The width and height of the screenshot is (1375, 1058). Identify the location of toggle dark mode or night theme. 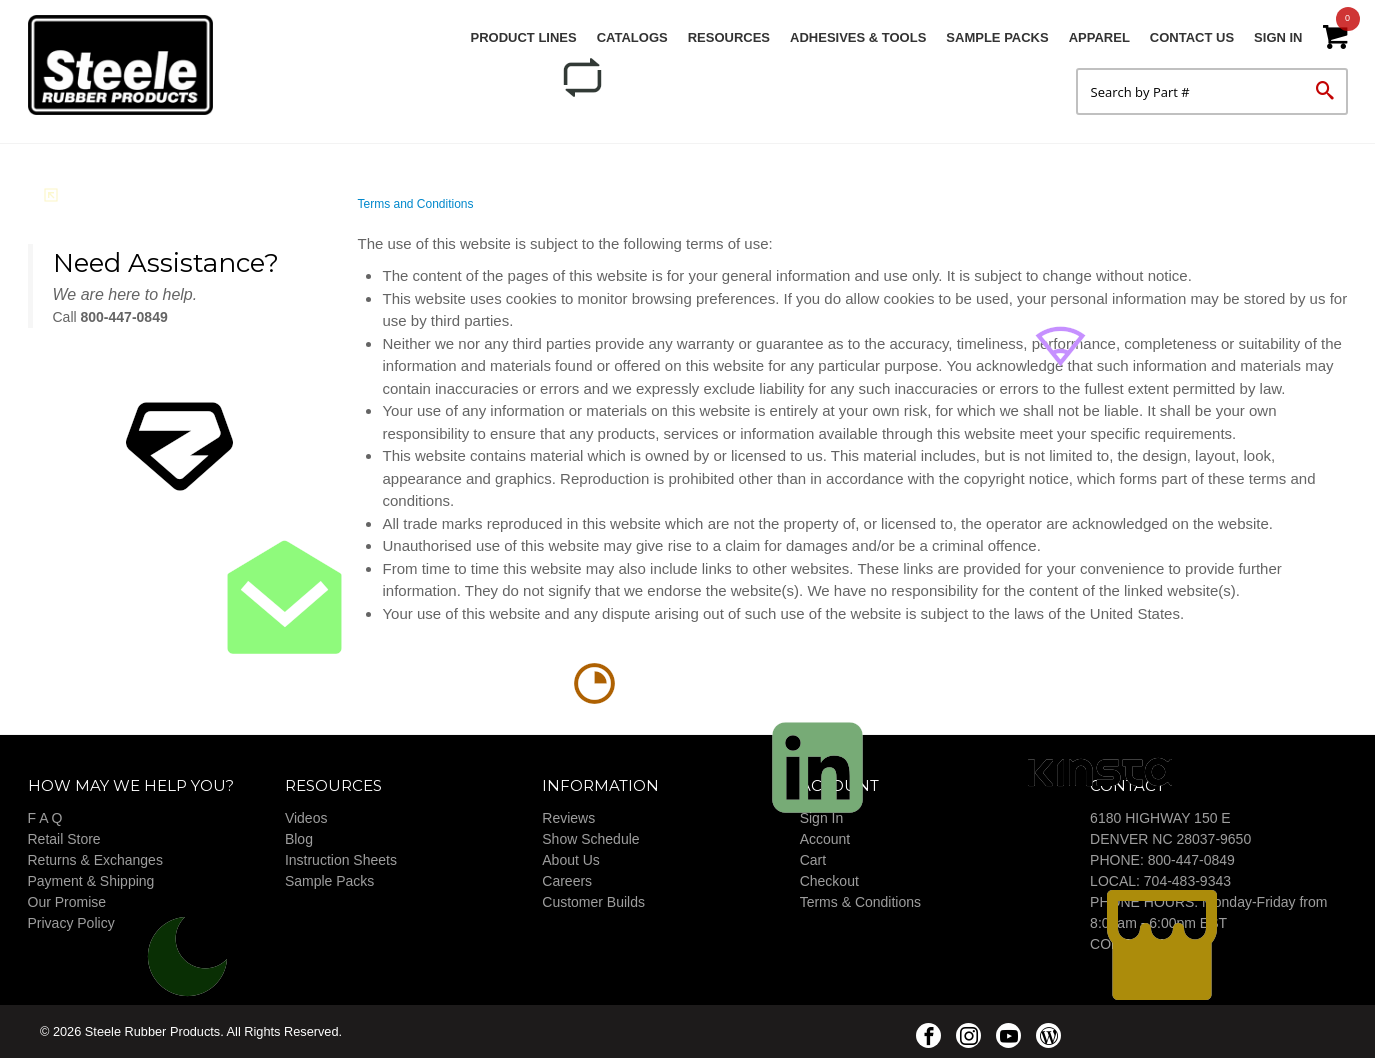
(187, 956).